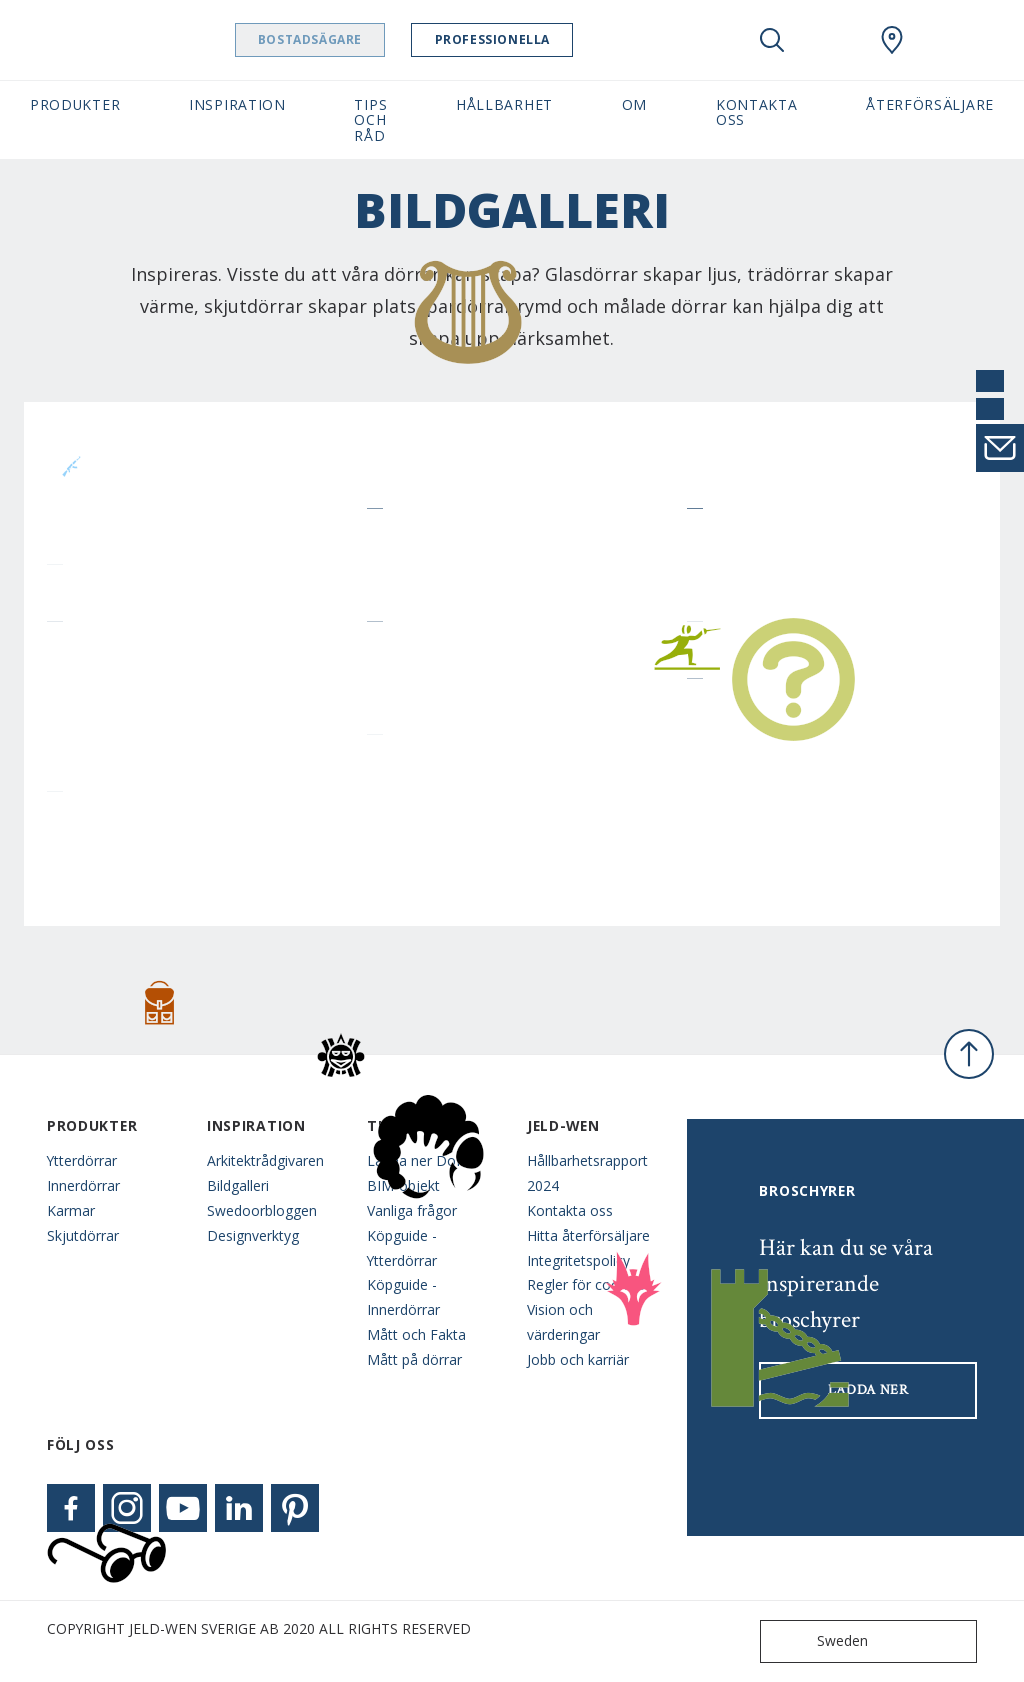 This screenshot has width=1024, height=1682. Describe the element at coordinates (634, 1288) in the screenshot. I see `fox character or animal companion icon` at that location.